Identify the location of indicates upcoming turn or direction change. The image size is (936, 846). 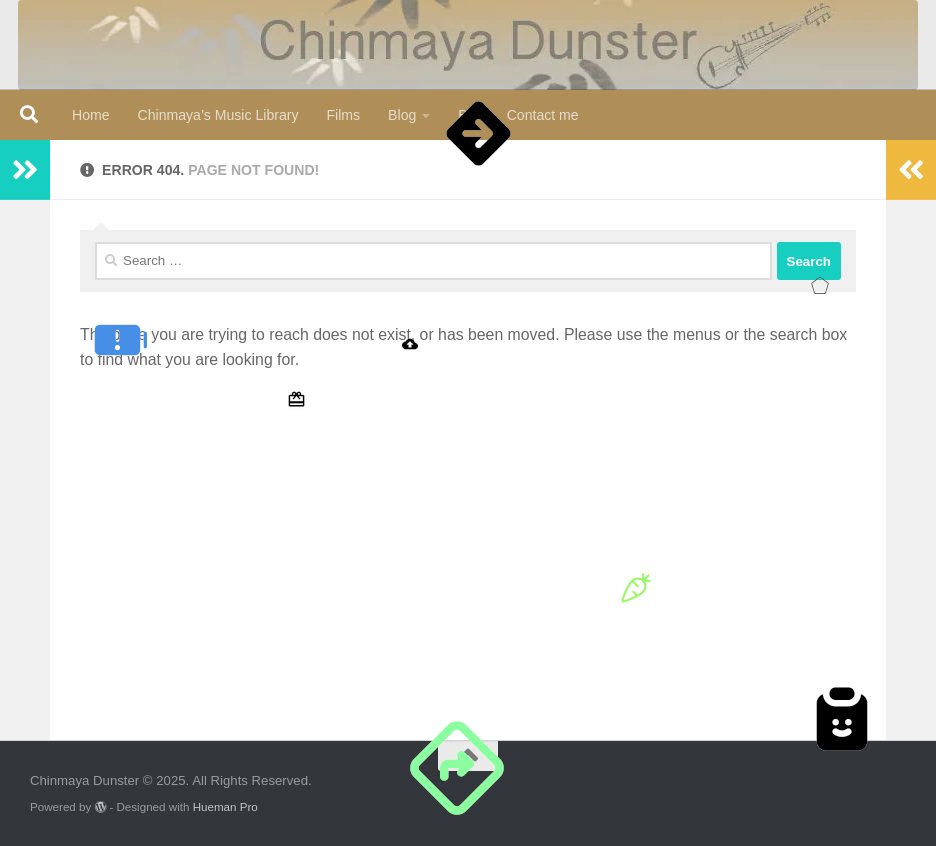
(457, 768).